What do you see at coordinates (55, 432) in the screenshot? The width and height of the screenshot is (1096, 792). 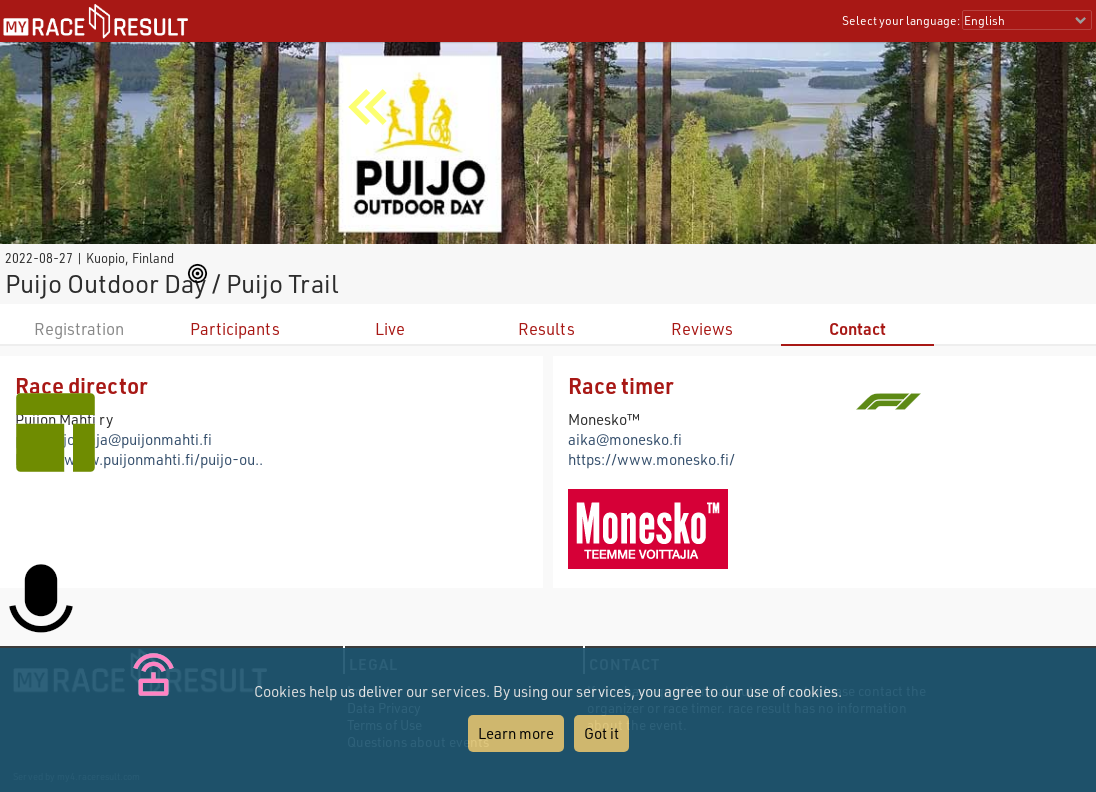 I see `switch to grid or layout view` at bounding box center [55, 432].